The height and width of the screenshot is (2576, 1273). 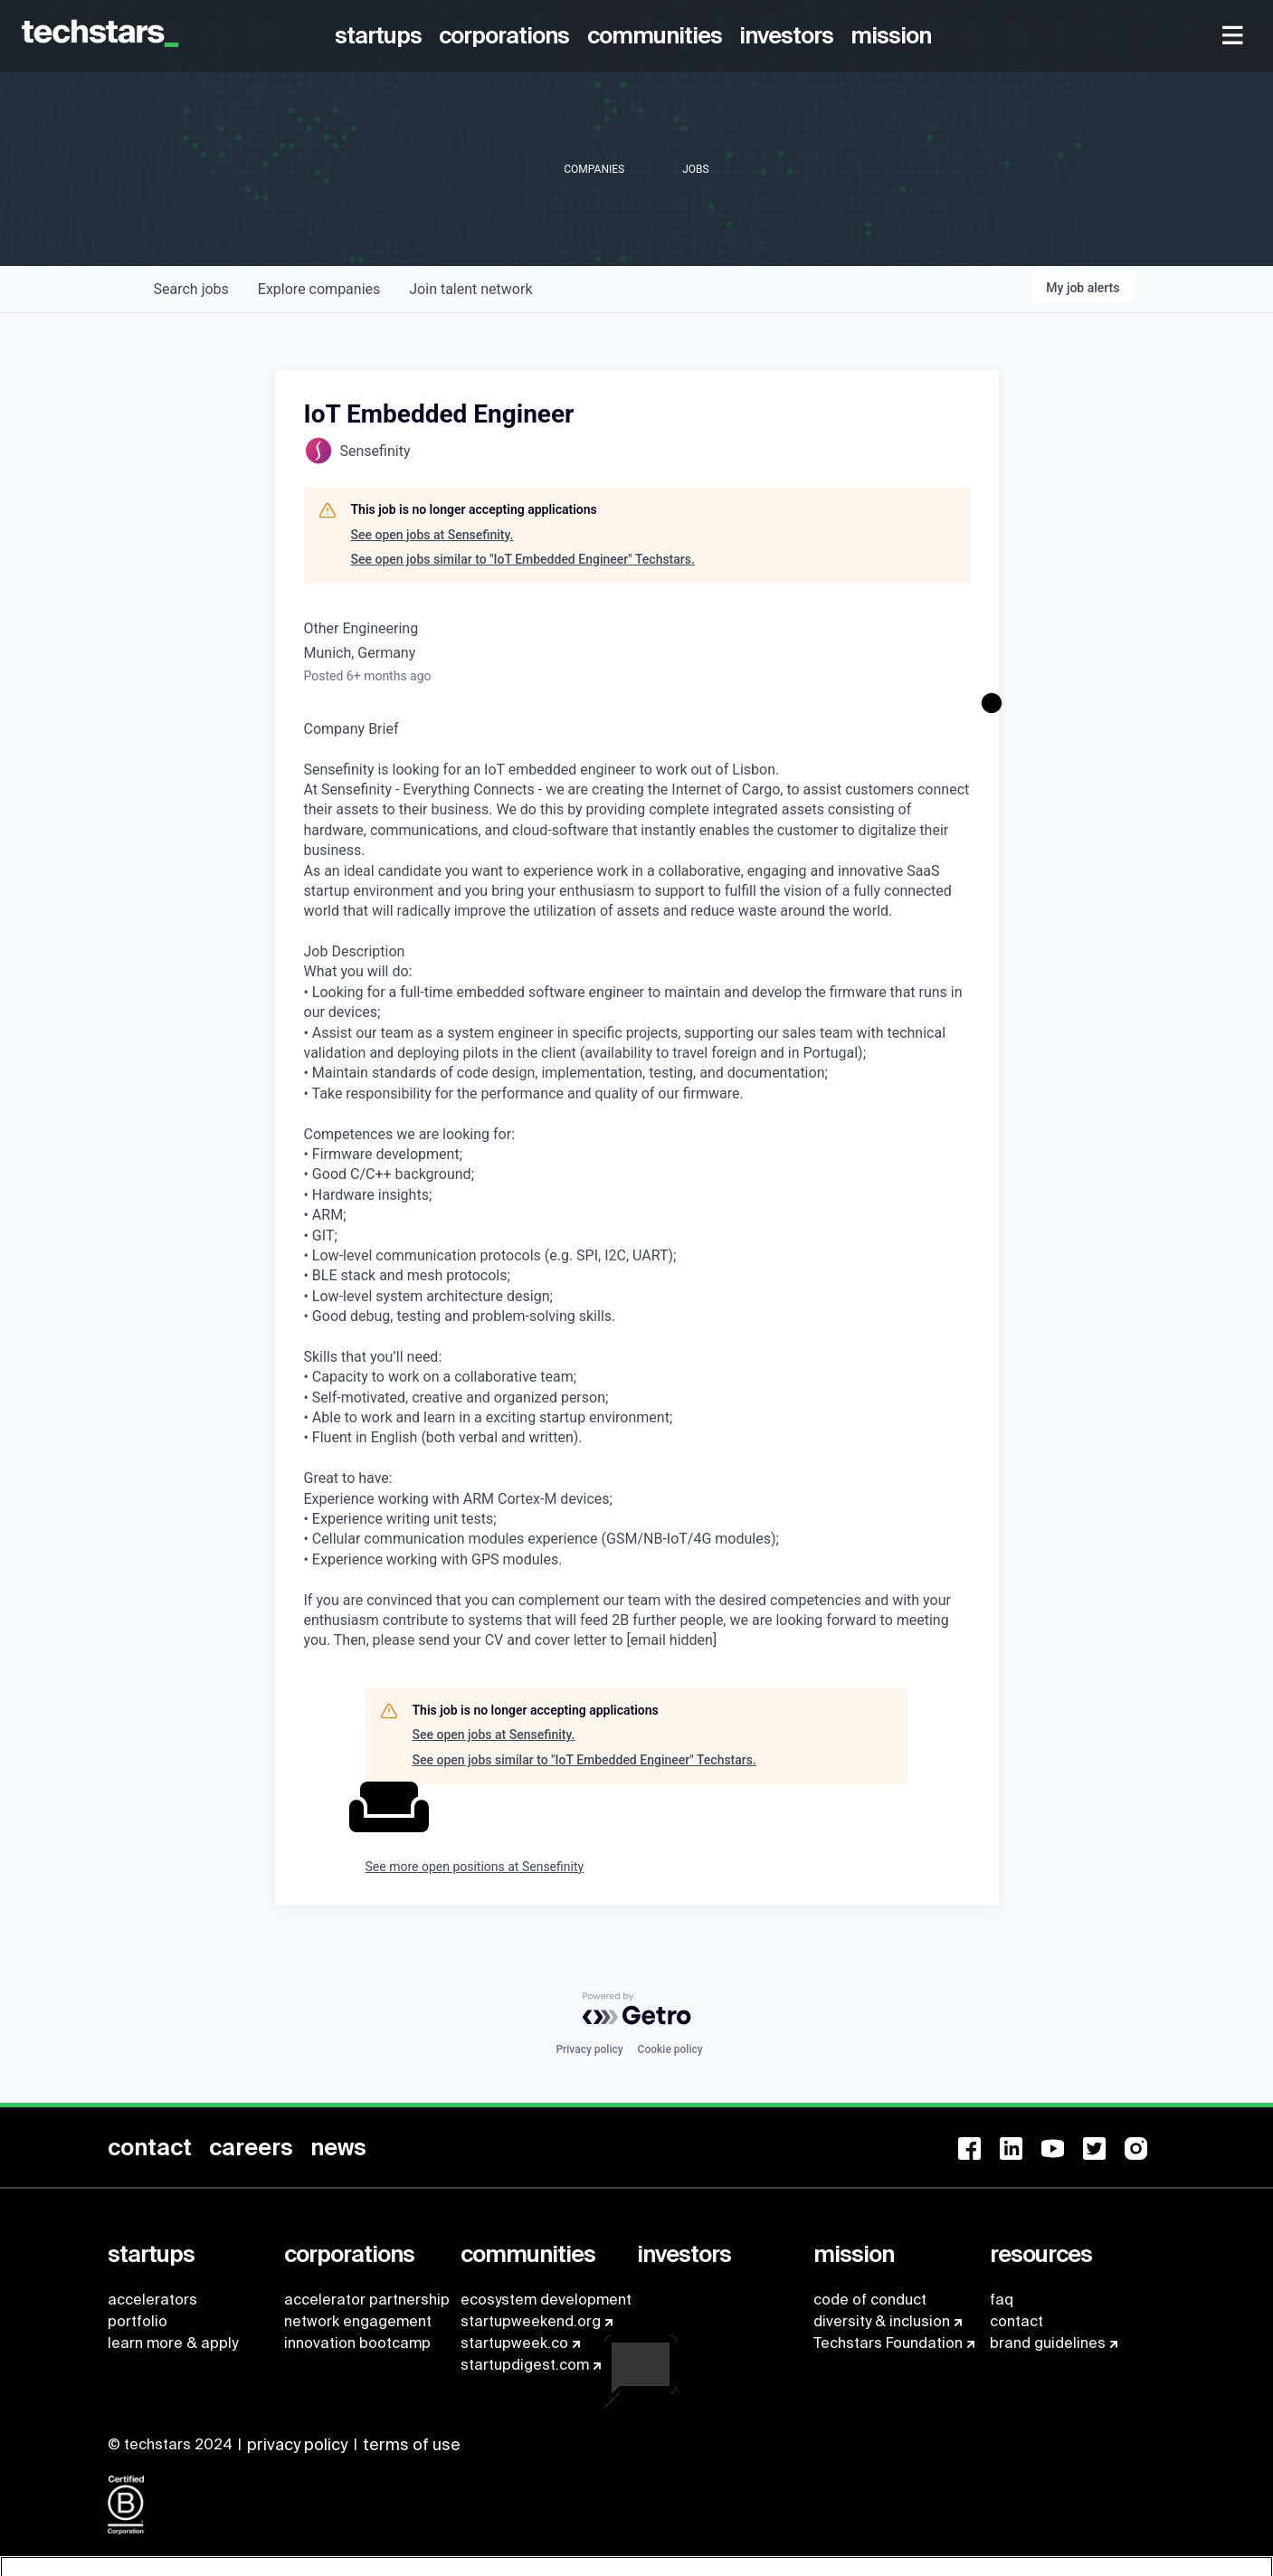 I want to click on indicates an unread notification or new item, so click(x=992, y=703).